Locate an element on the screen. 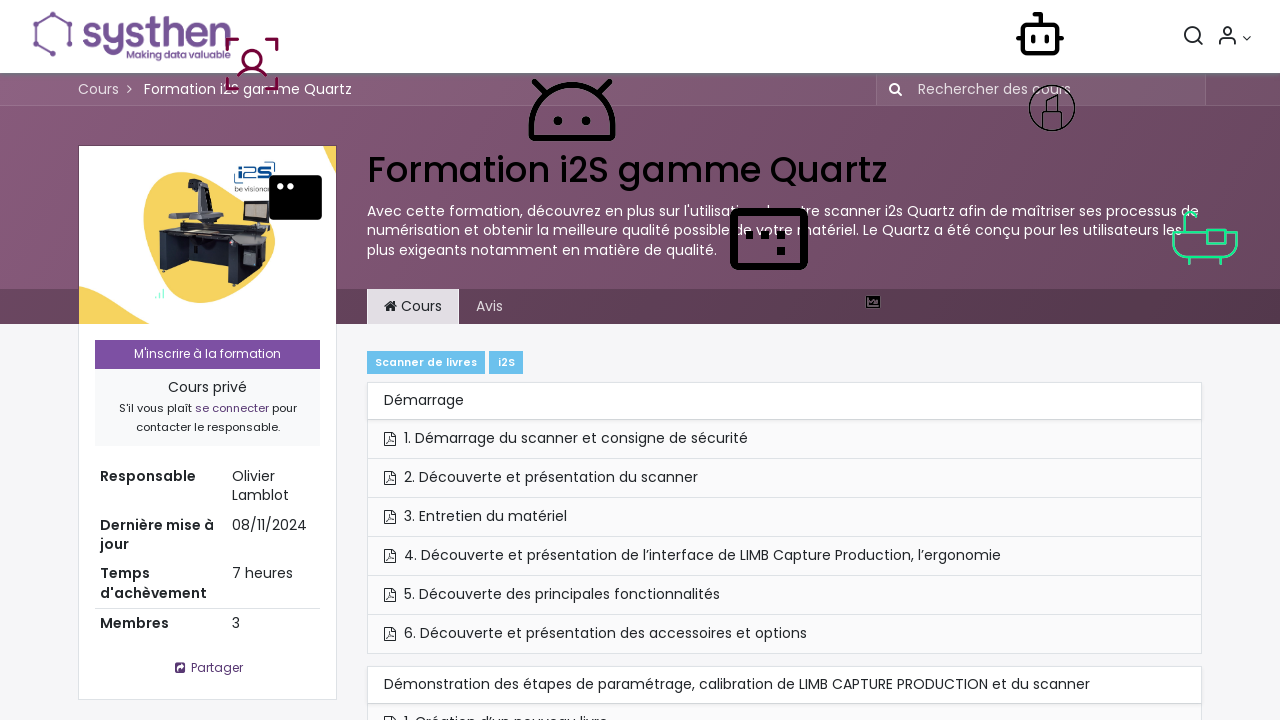 The image size is (1280, 720). view declining trend or performance data is located at coordinates (873, 302).